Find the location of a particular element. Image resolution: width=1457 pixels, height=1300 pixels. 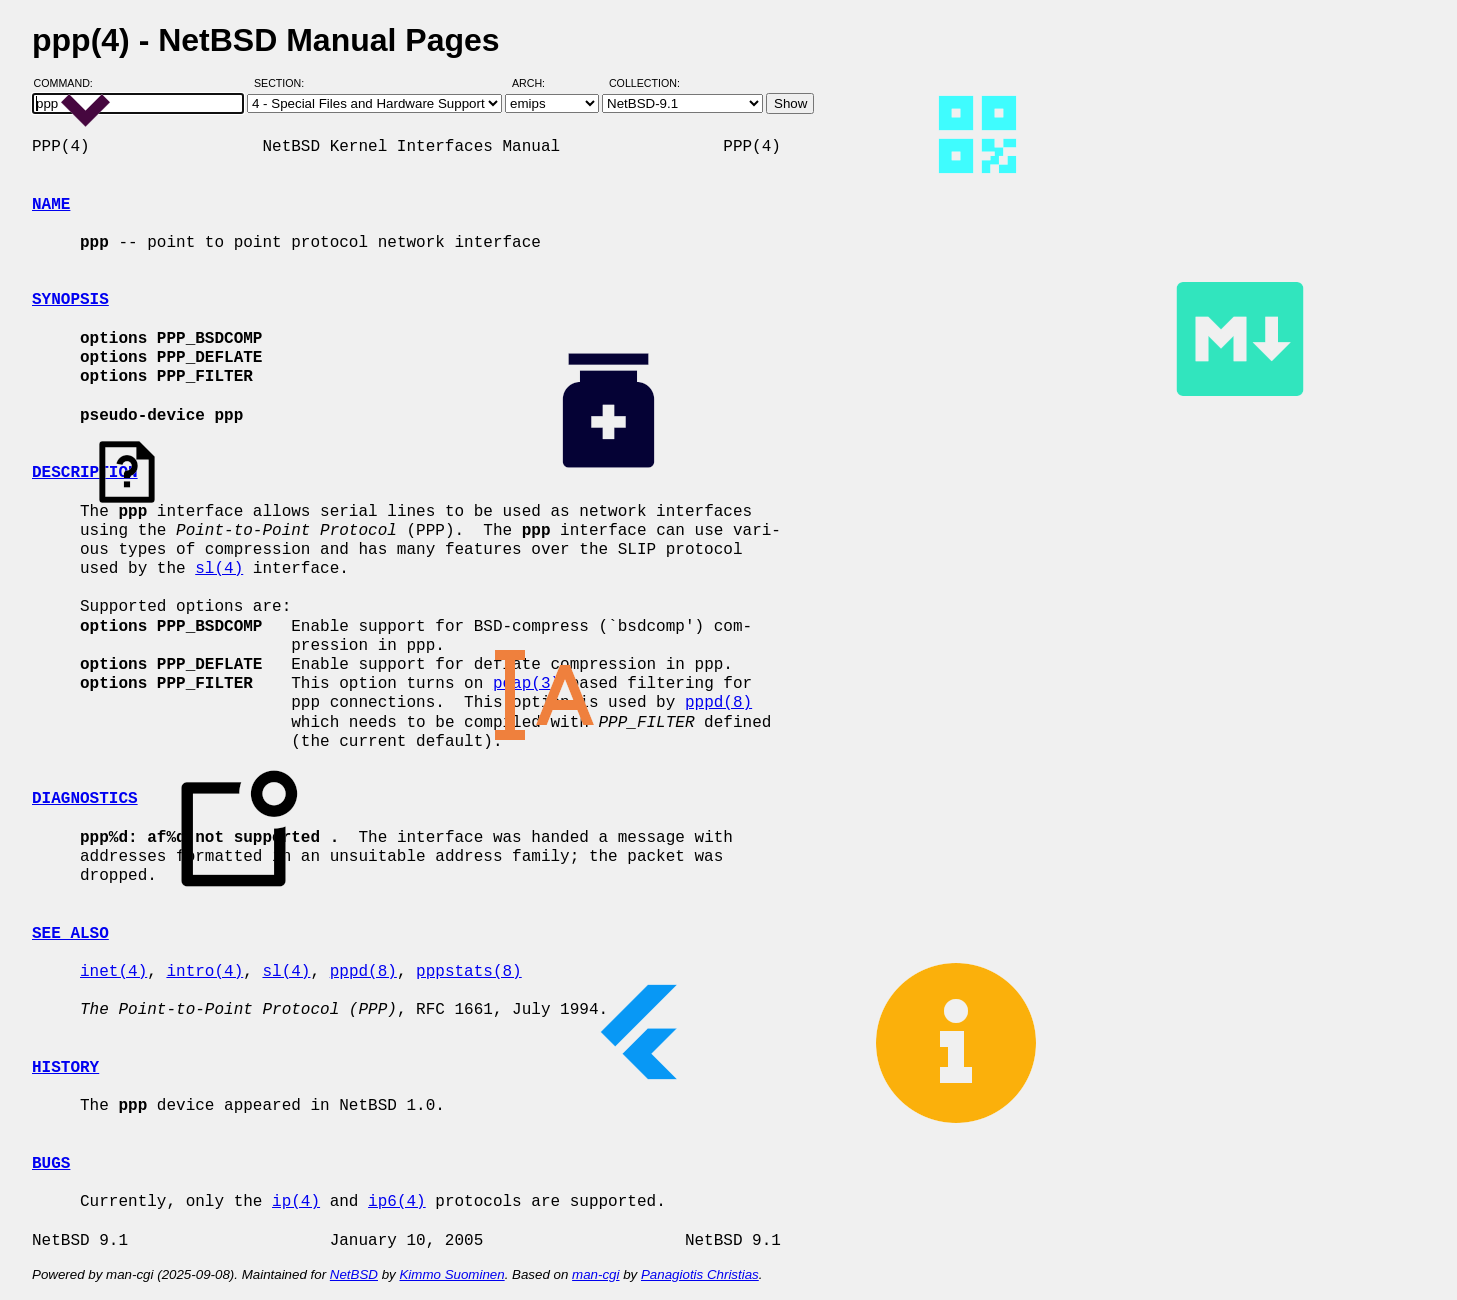

view more information or details is located at coordinates (956, 1043).